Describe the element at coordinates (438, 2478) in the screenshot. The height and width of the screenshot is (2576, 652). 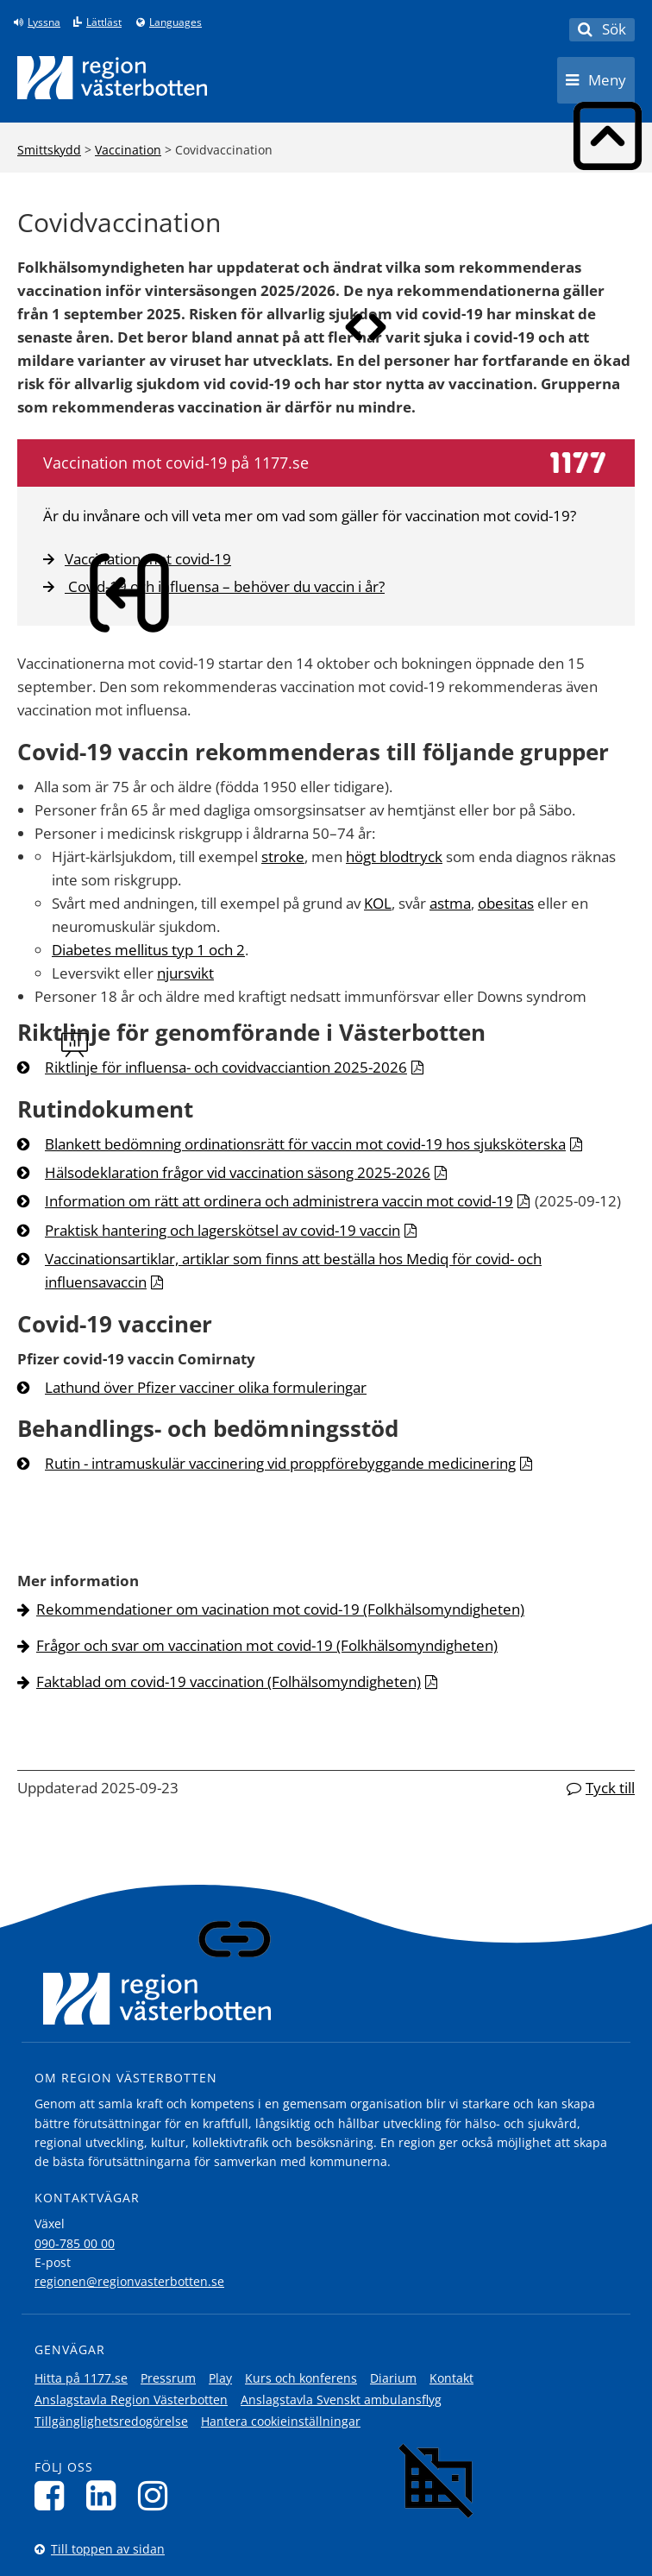
I see `indicates a website or domain is unavailable` at that location.